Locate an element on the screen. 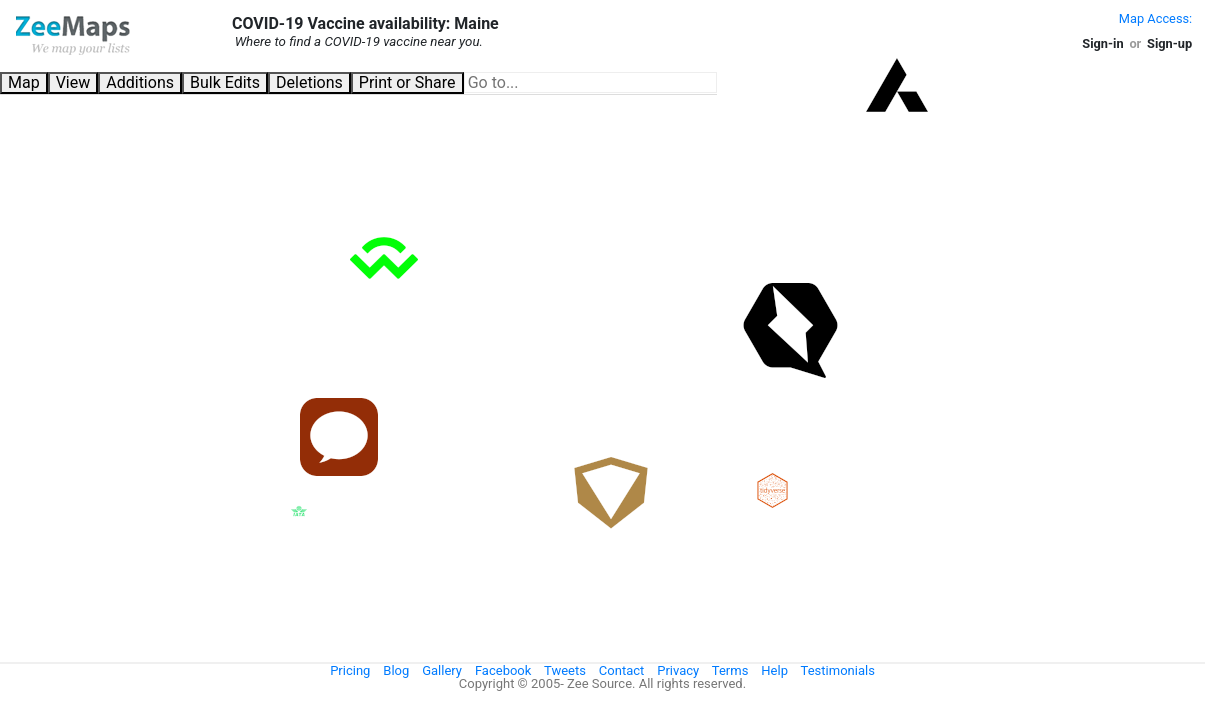 The width and height of the screenshot is (1205, 720). international air transport association logo is located at coordinates (299, 511).